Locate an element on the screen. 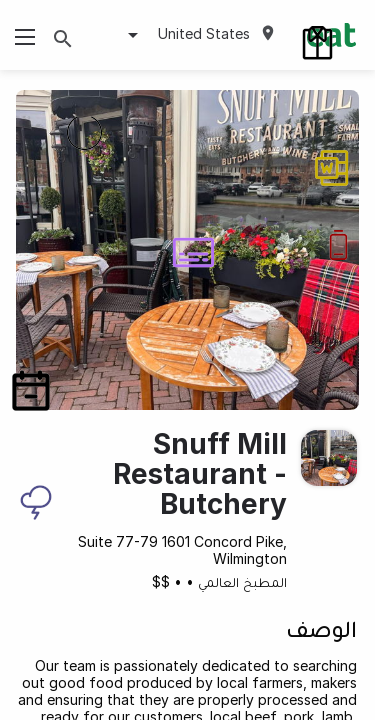 Image resolution: width=375 pixels, height=720 pixels. loading or processing in progress is located at coordinates (84, 132).